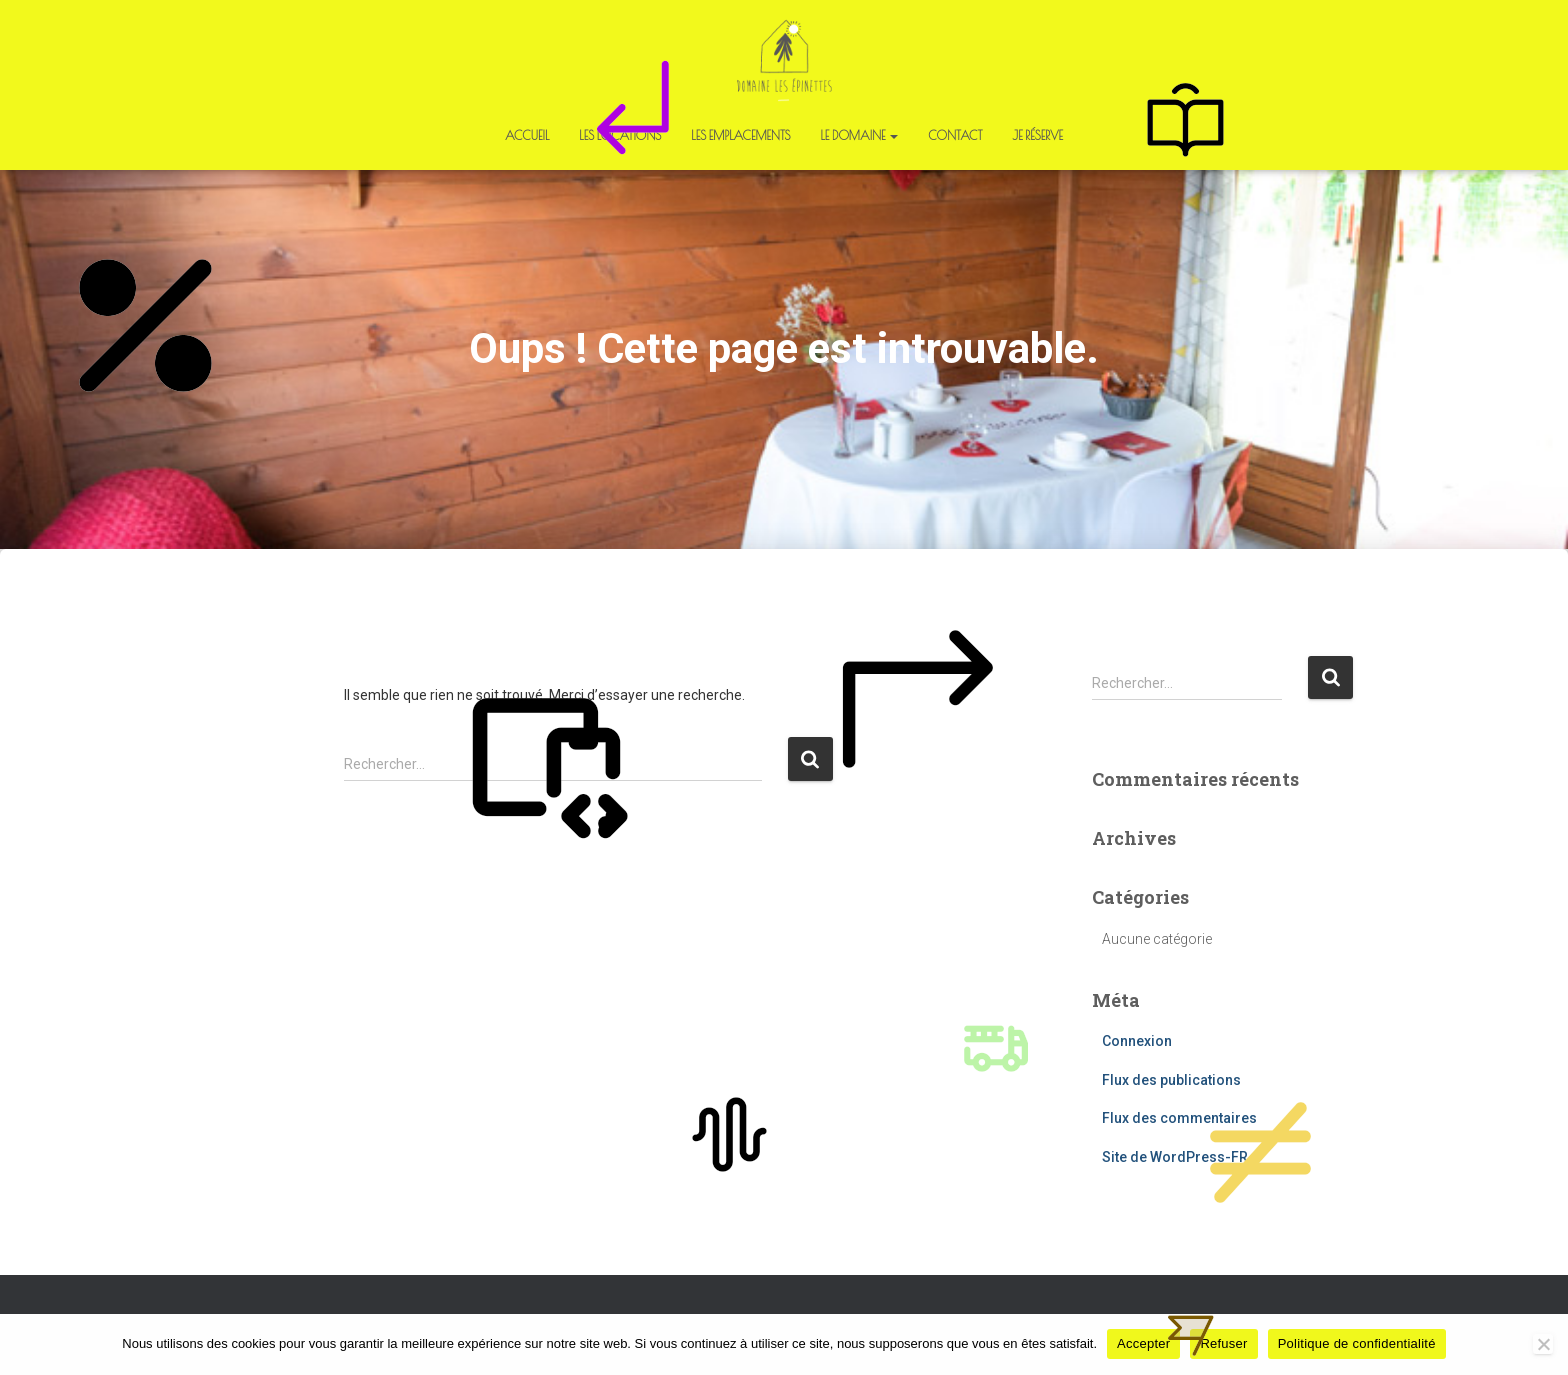 The image size is (1568, 1375). I want to click on access developer tools across devices, so click(546, 764).